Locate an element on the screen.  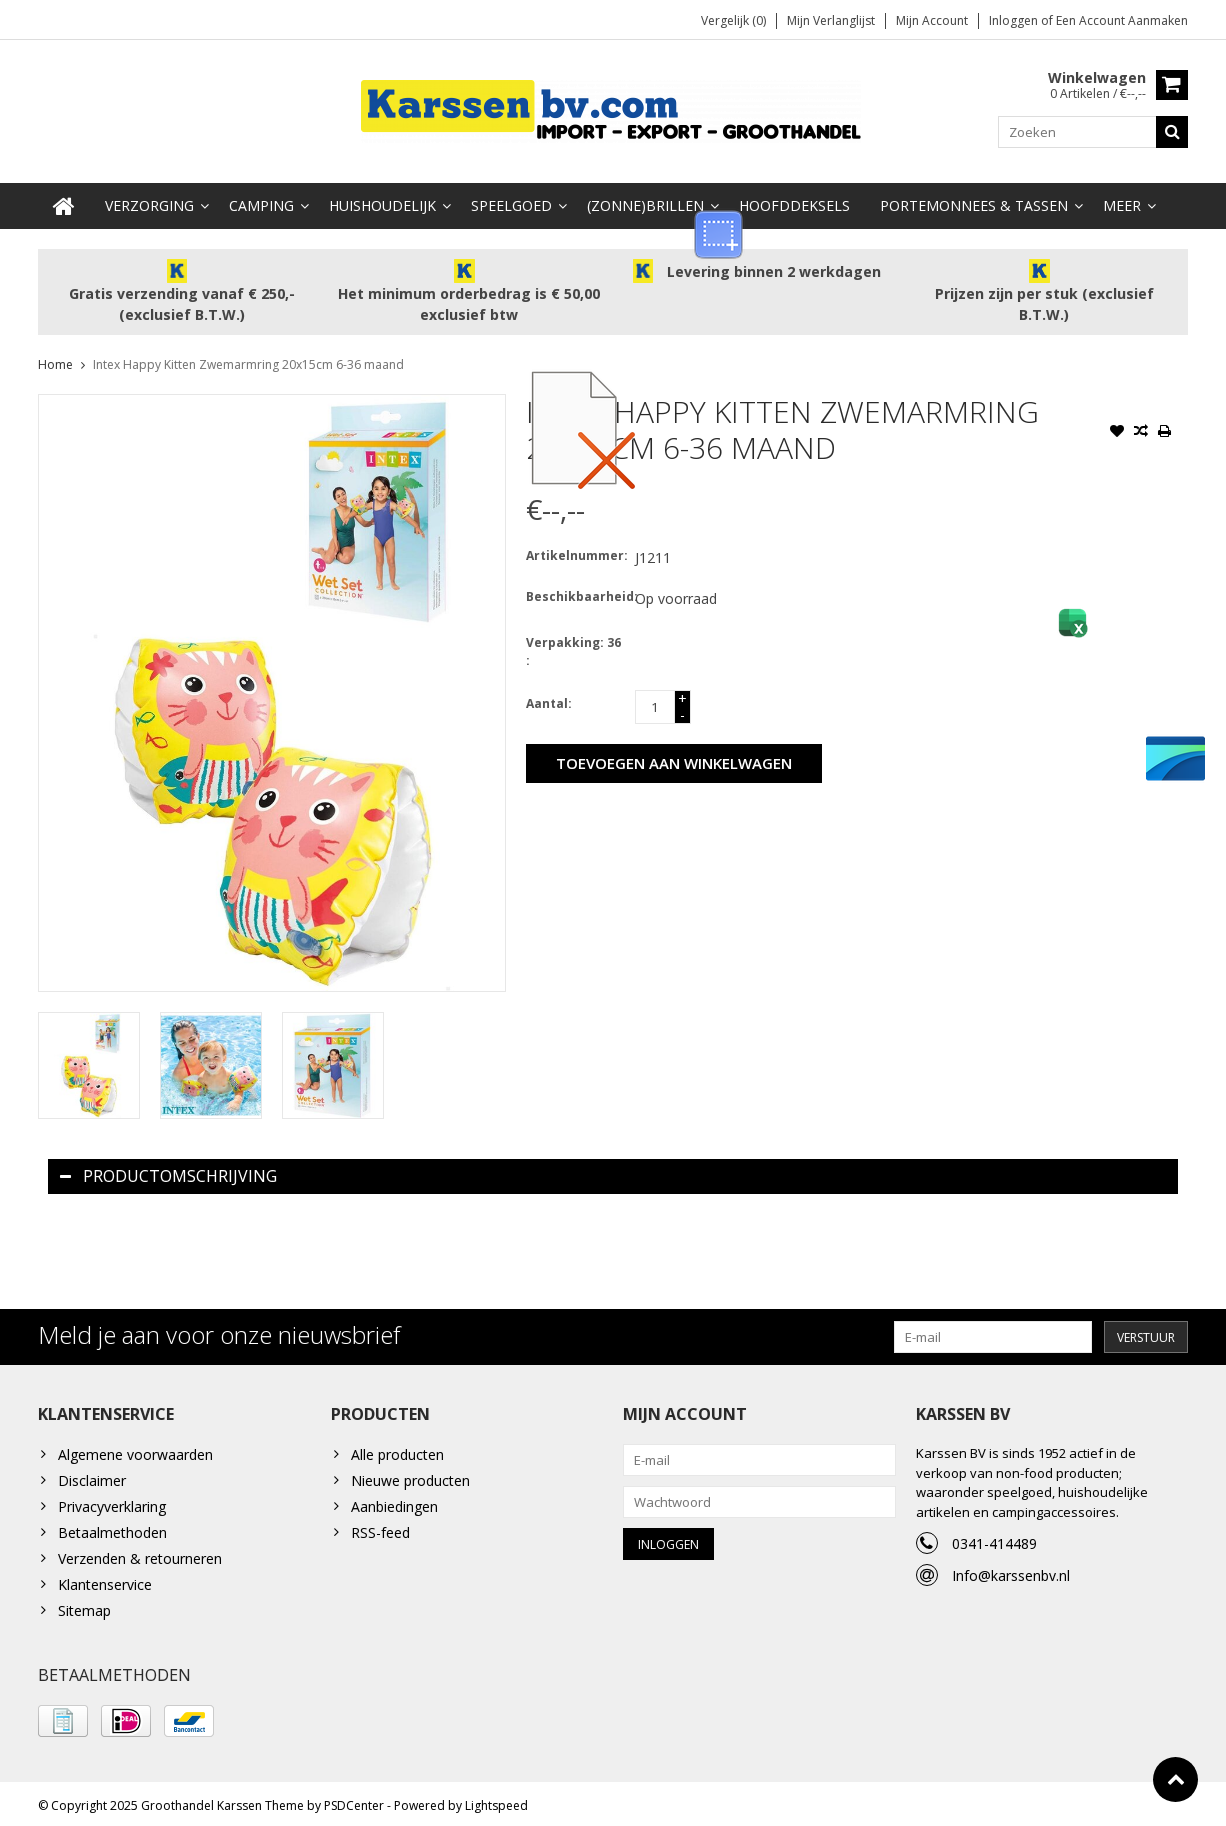
delete a file or document is located at coordinates (574, 428).